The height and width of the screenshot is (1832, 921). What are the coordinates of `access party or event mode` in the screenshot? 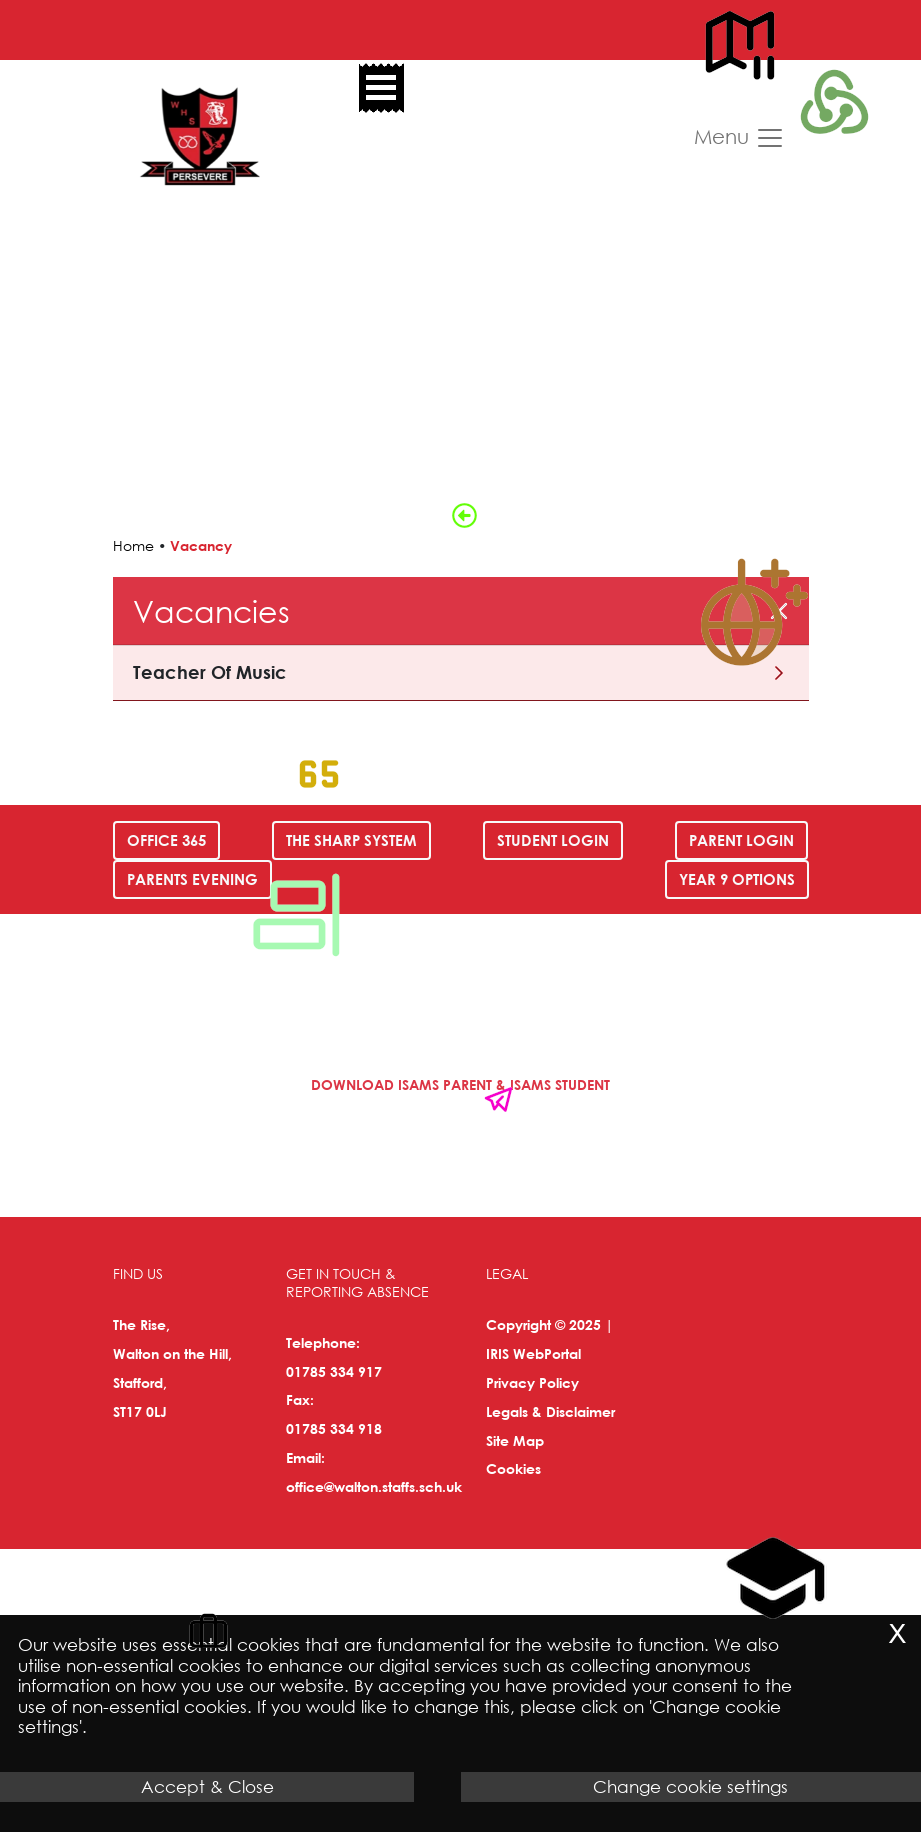 It's located at (749, 614).